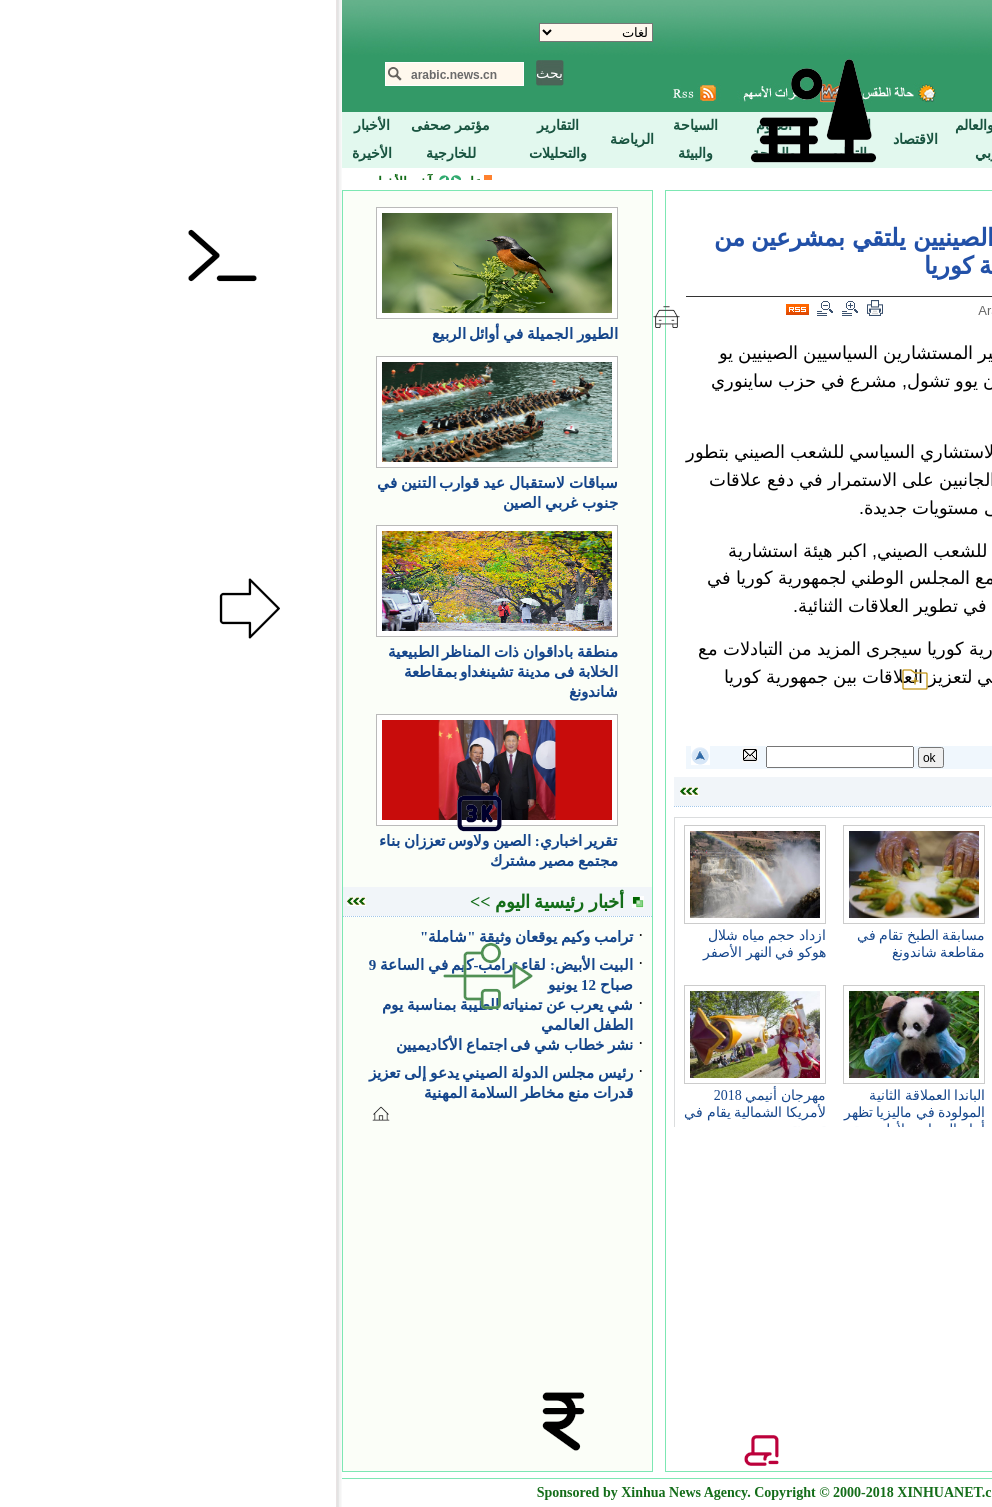 The width and height of the screenshot is (992, 1507). Describe the element at coordinates (563, 1421) in the screenshot. I see `view price in indian rupees` at that location.